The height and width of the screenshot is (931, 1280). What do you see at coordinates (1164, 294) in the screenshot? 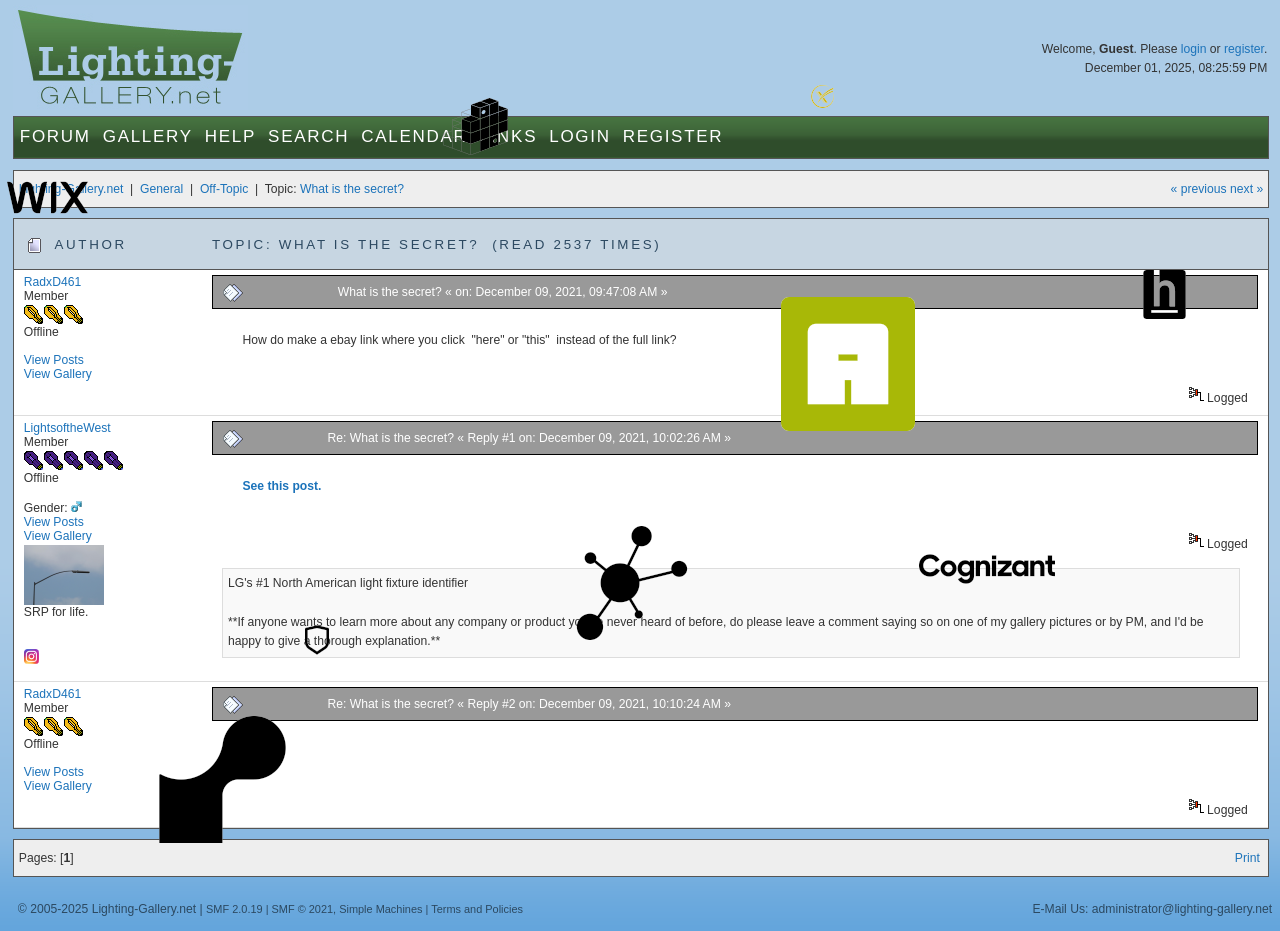
I see `visit hackerearth coding platform` at bounding box center [1164, 294].